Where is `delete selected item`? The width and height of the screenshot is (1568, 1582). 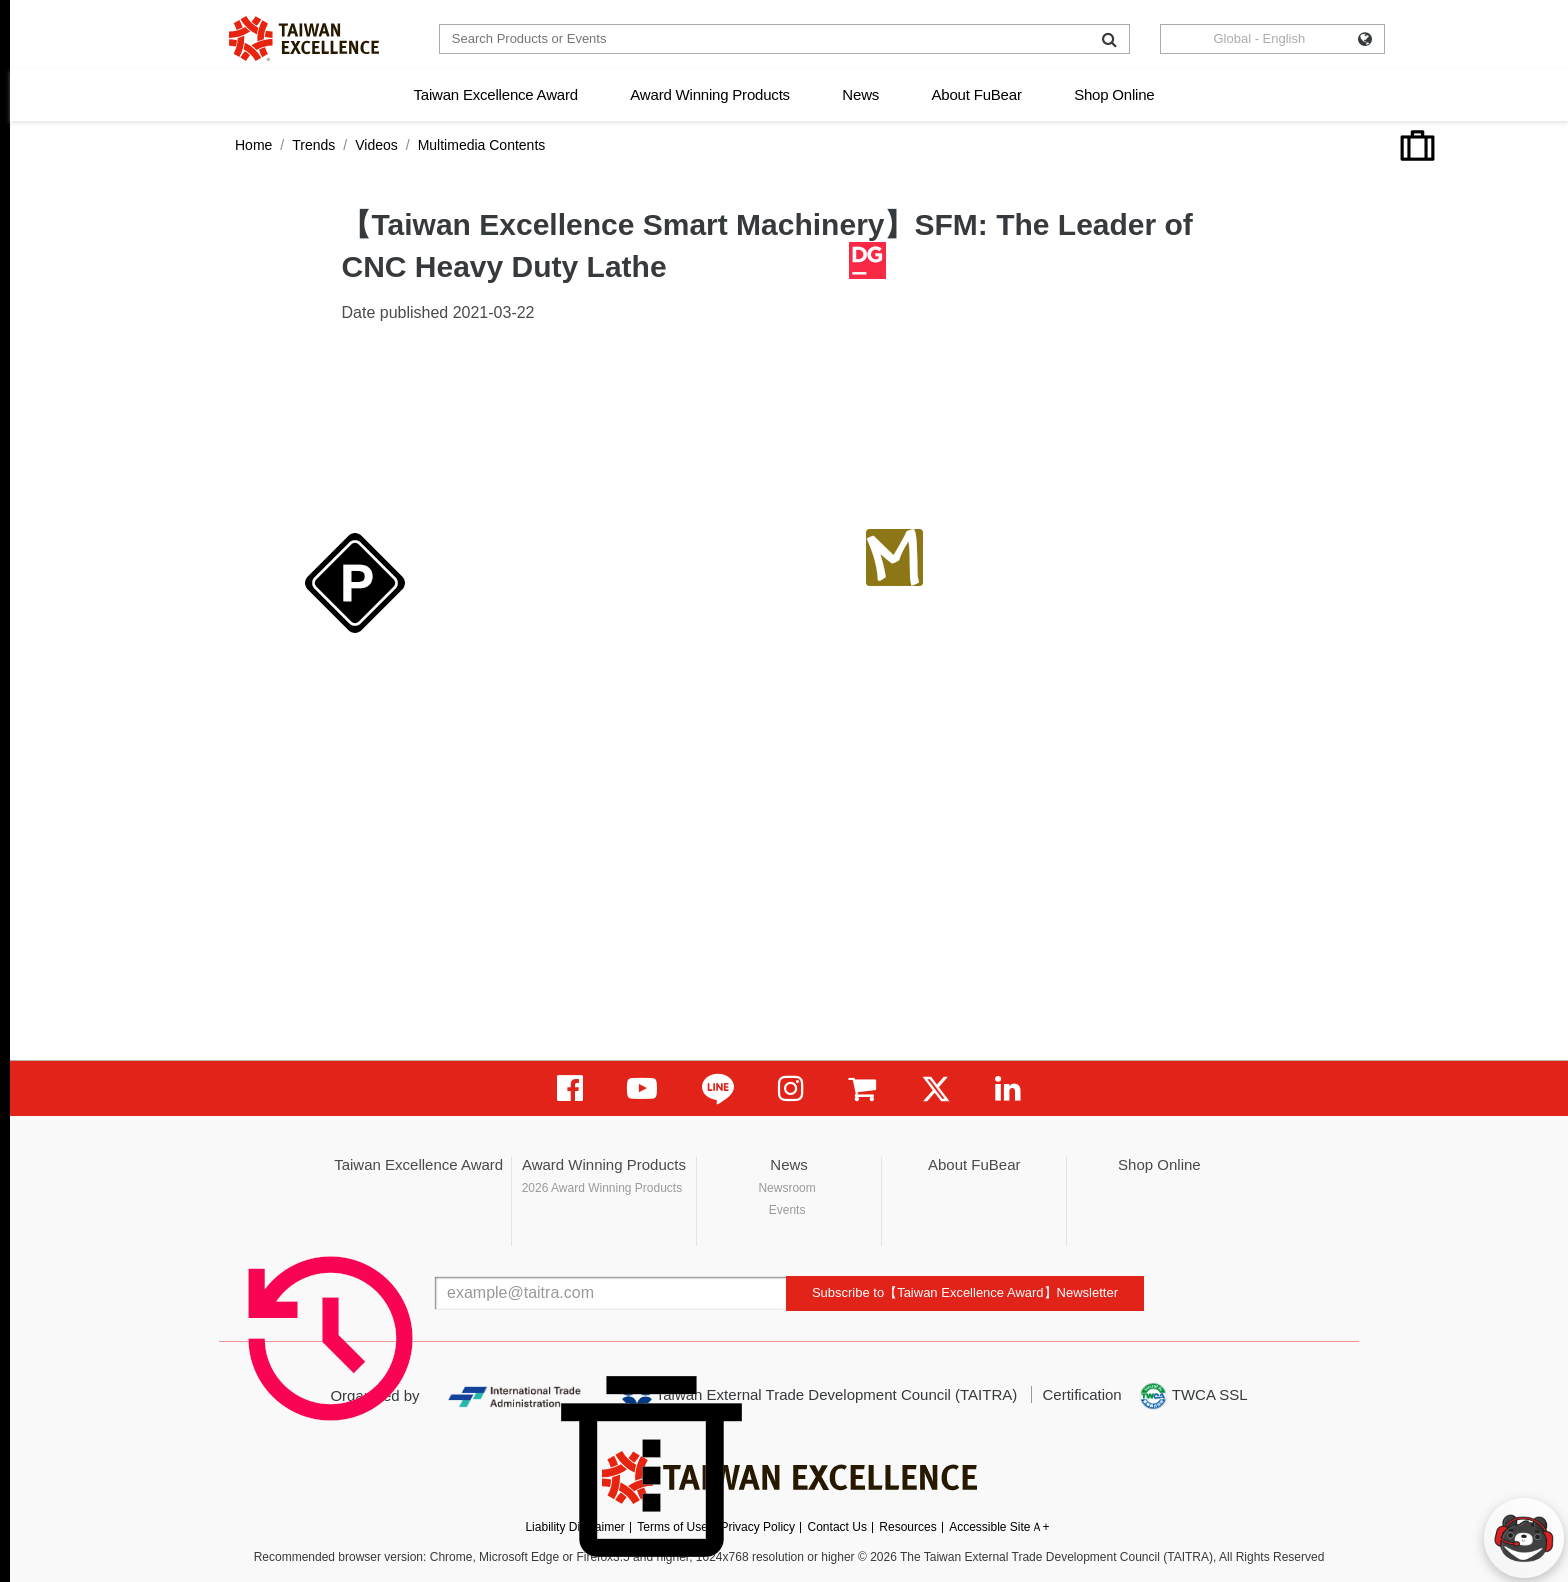
delete selected item is located at coordinates (651, 1466).